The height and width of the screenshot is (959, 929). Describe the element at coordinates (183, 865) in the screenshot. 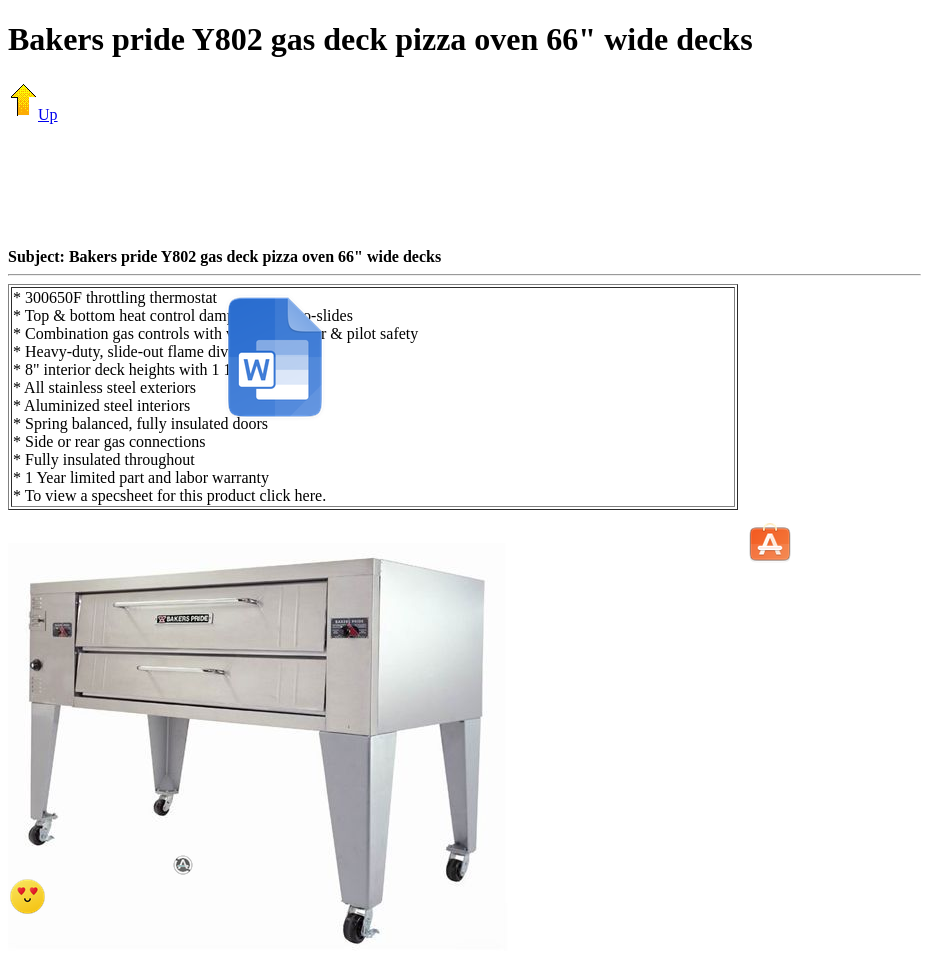

I see `check for and install software updates` at that location.